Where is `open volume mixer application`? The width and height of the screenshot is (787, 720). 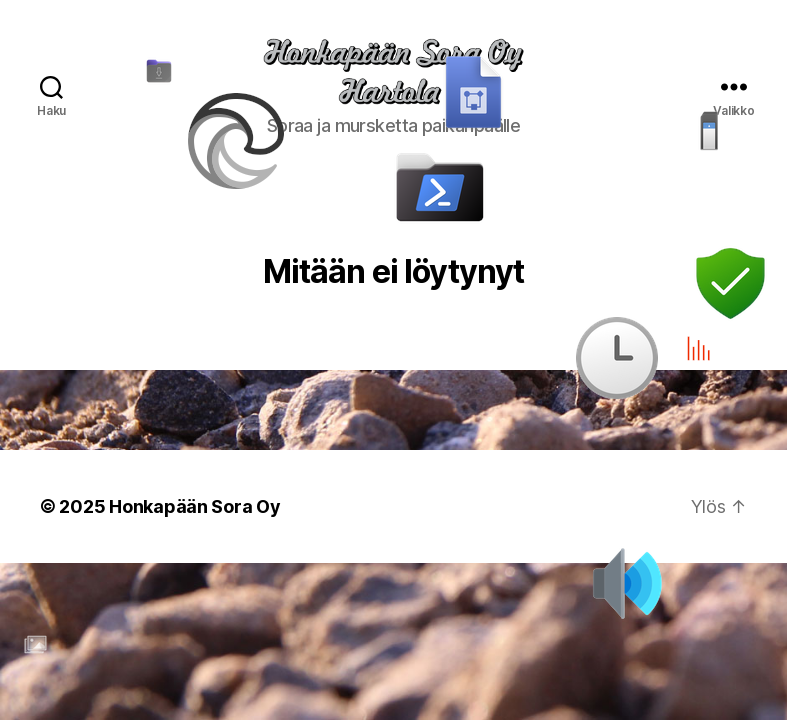 open volume mixer application is located at coordinates (626, 583).